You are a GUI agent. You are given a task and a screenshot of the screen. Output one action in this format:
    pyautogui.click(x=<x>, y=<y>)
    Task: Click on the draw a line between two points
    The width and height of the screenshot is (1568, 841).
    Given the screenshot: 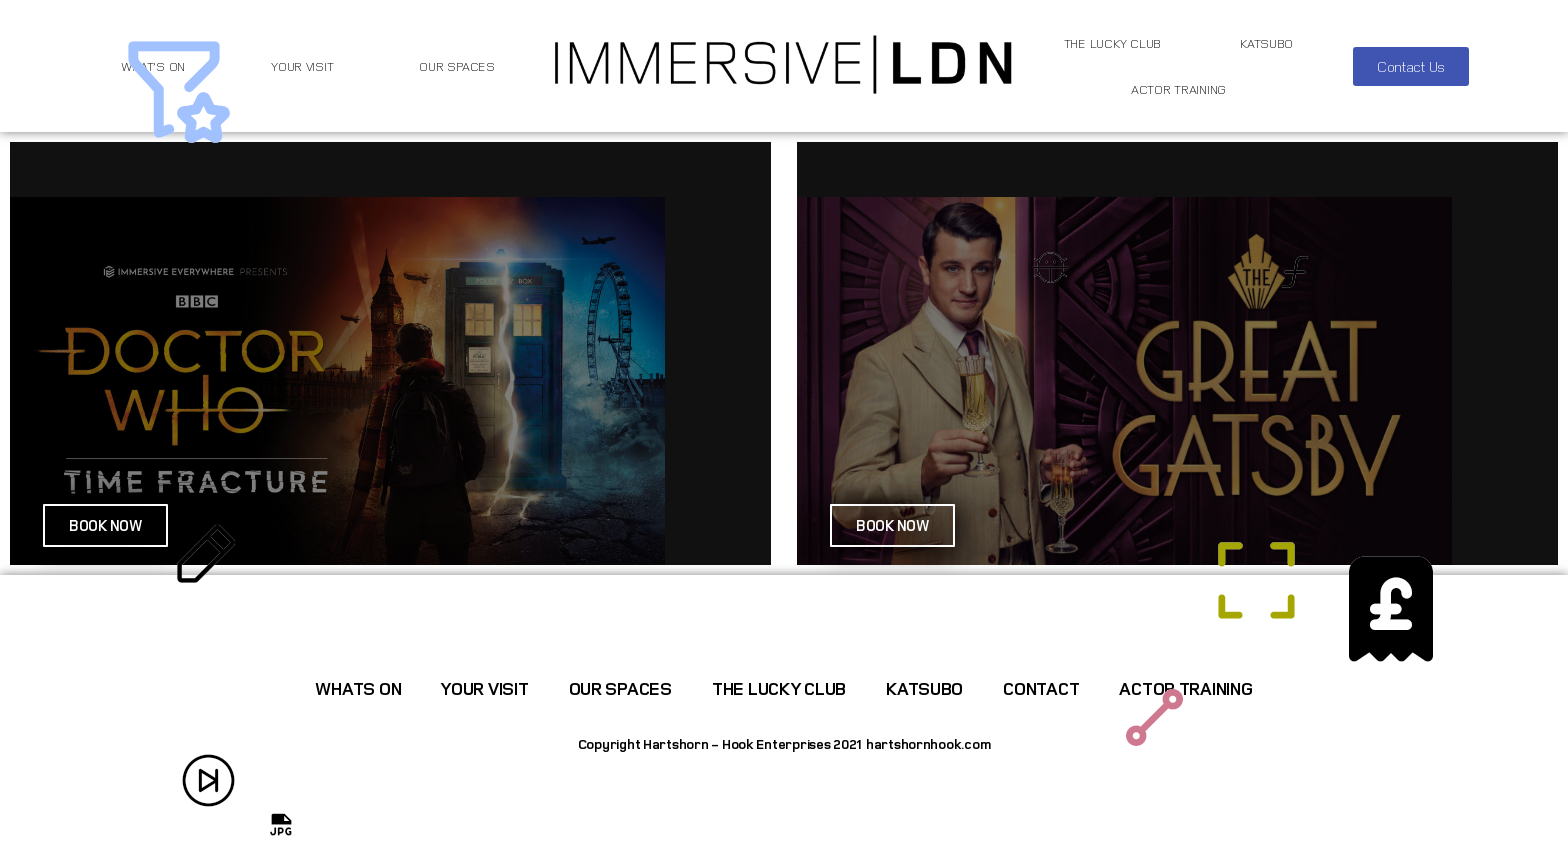 What is the action you would take?
    pyautogui.click(x=1154, y=717)
    